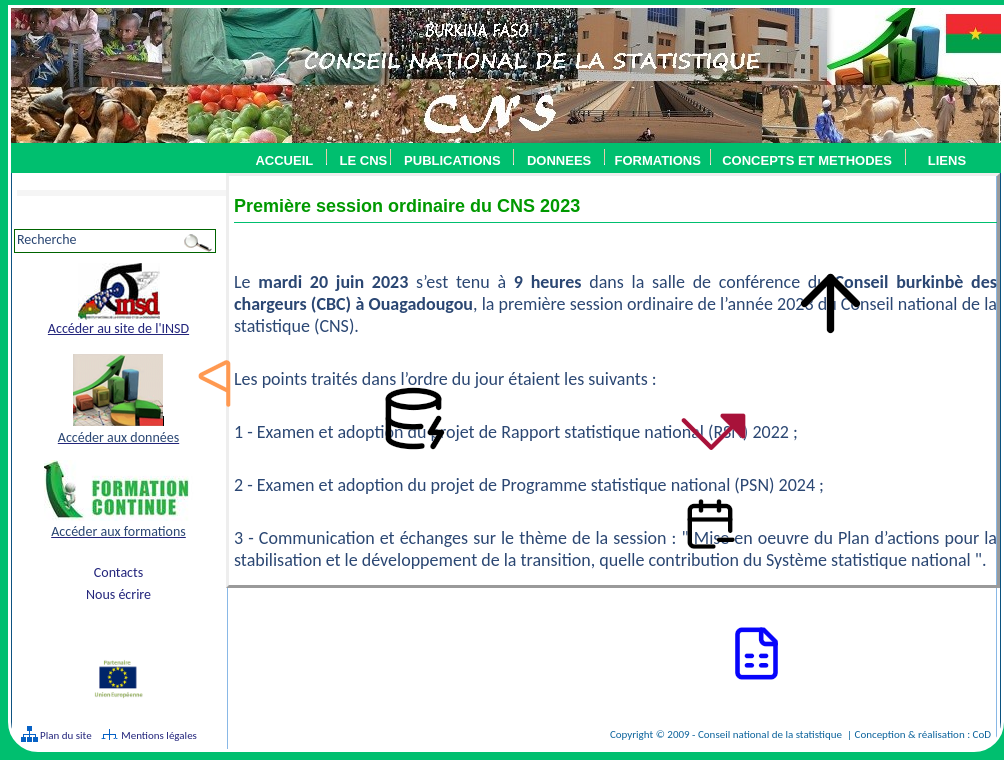  I want to click on open a spreadsheet file, so click(756, 653).